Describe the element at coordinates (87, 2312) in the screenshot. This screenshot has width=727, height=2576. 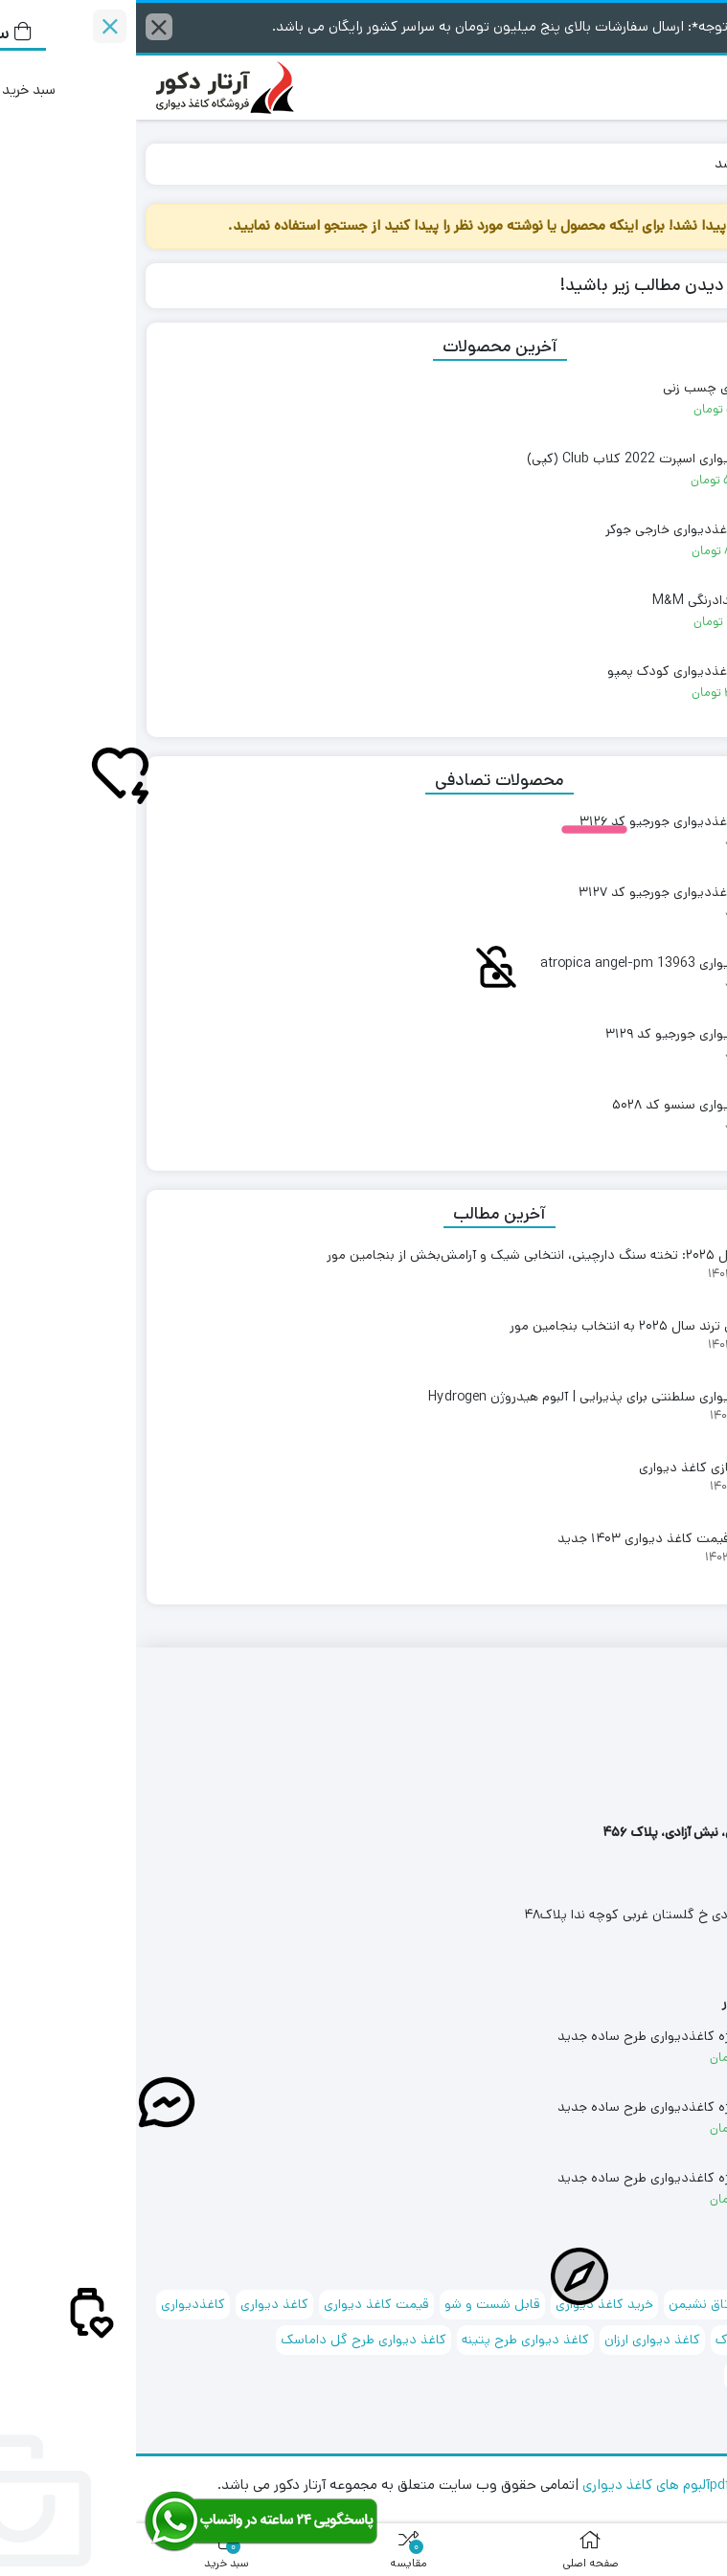
I see `view heart rate data on smartwatch` at that location.